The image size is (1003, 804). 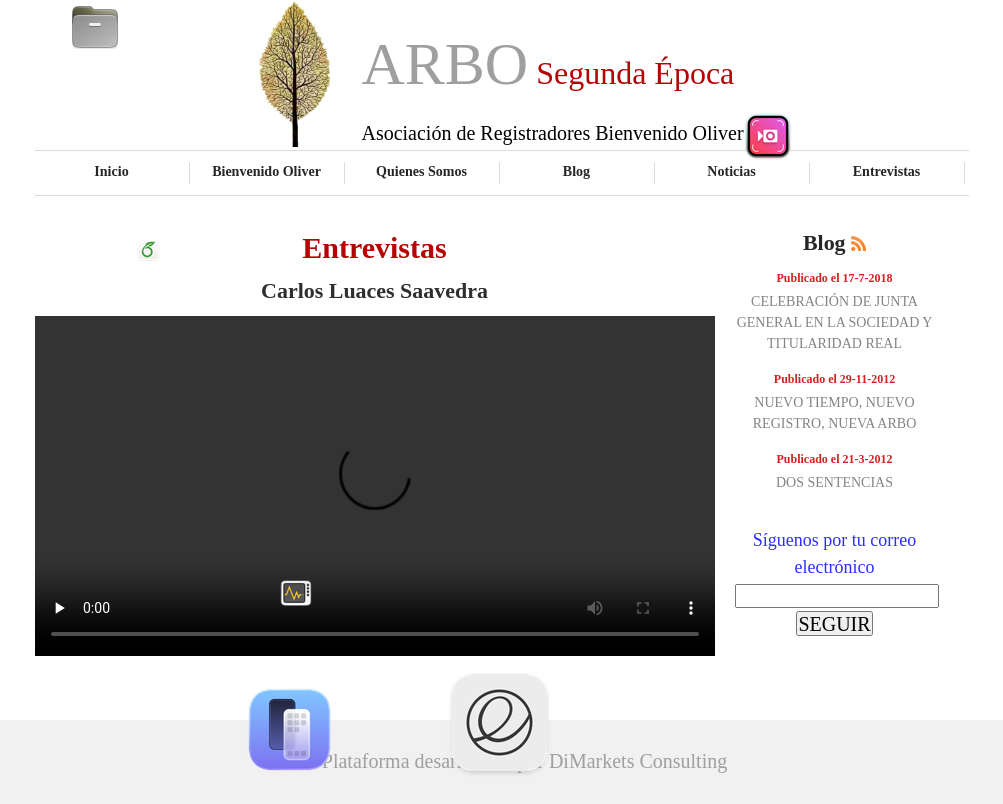 I want to click on open kde connect preferences, so click(x=289, y=729).